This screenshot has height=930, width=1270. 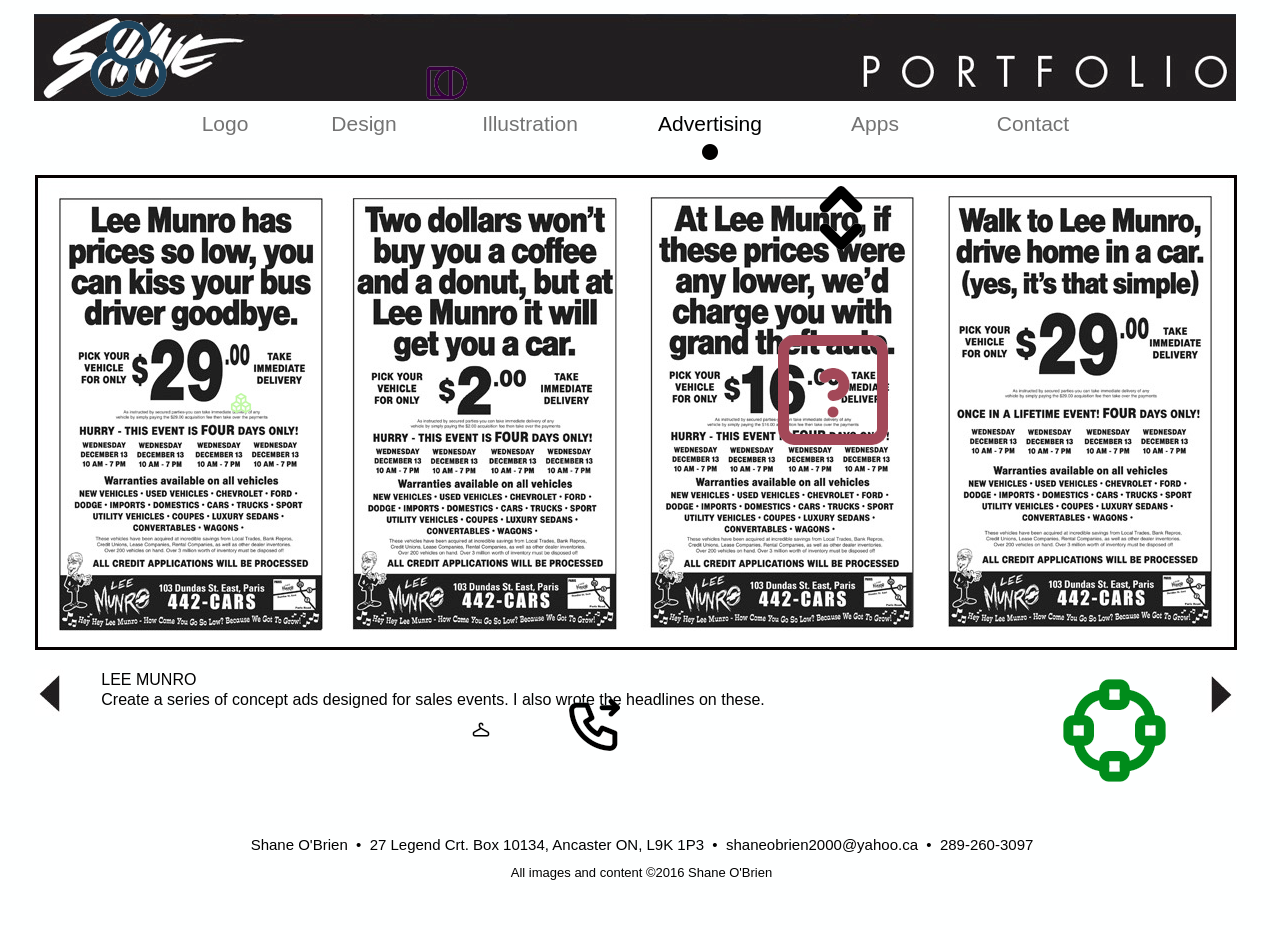 I want to click on expand or collapse a section, so click(x=841, y=218).